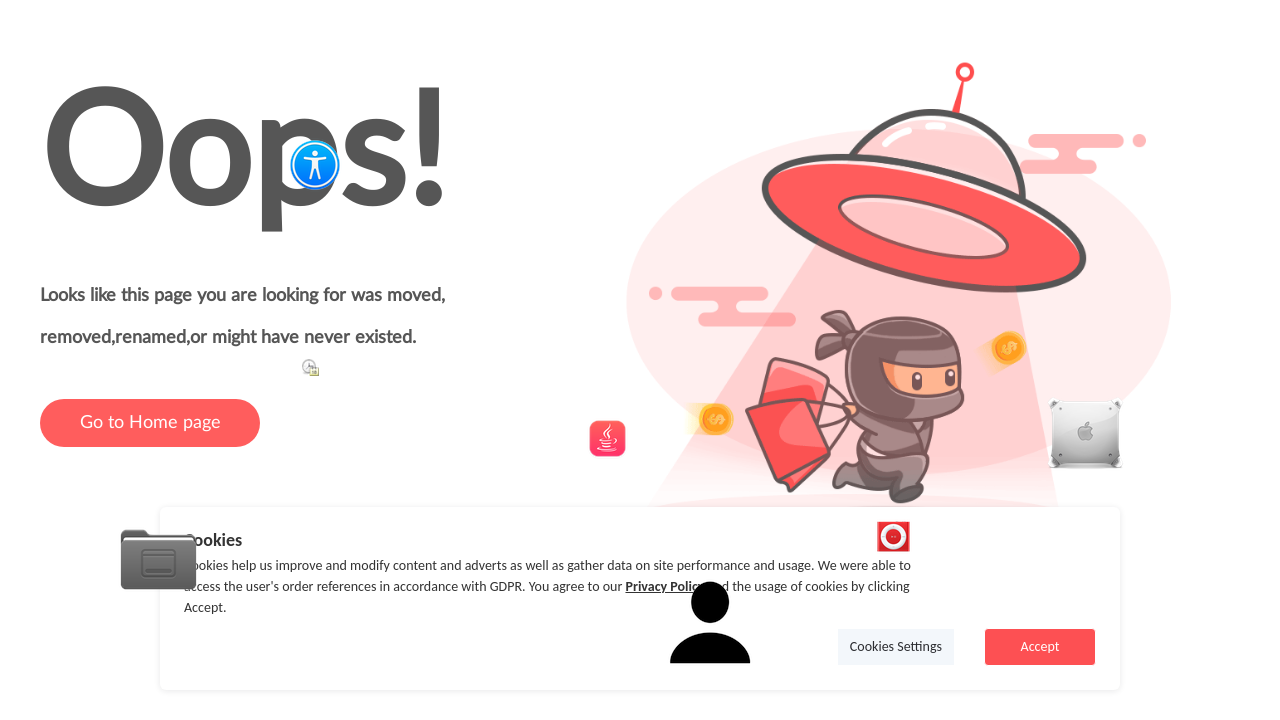 The image size is (1280, 720). Describe the element at coordinates (315, 165) in the screenshot. I see `open accessibility settings` at that location.